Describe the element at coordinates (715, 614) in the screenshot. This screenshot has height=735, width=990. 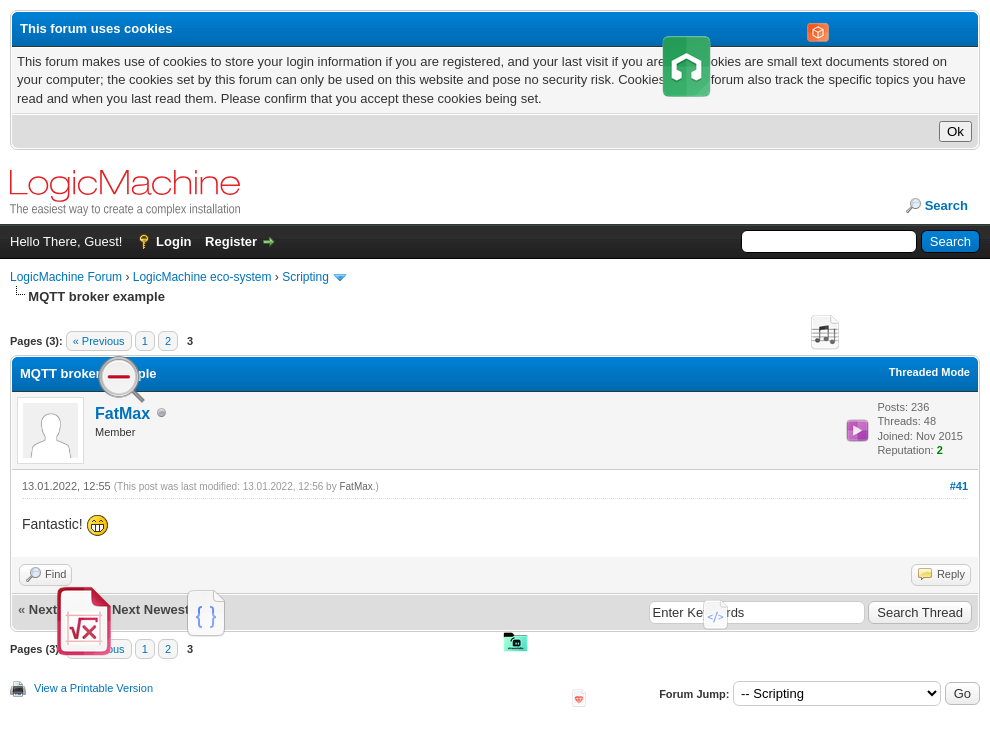
I see `an HTML or code file type indicator` at that location.